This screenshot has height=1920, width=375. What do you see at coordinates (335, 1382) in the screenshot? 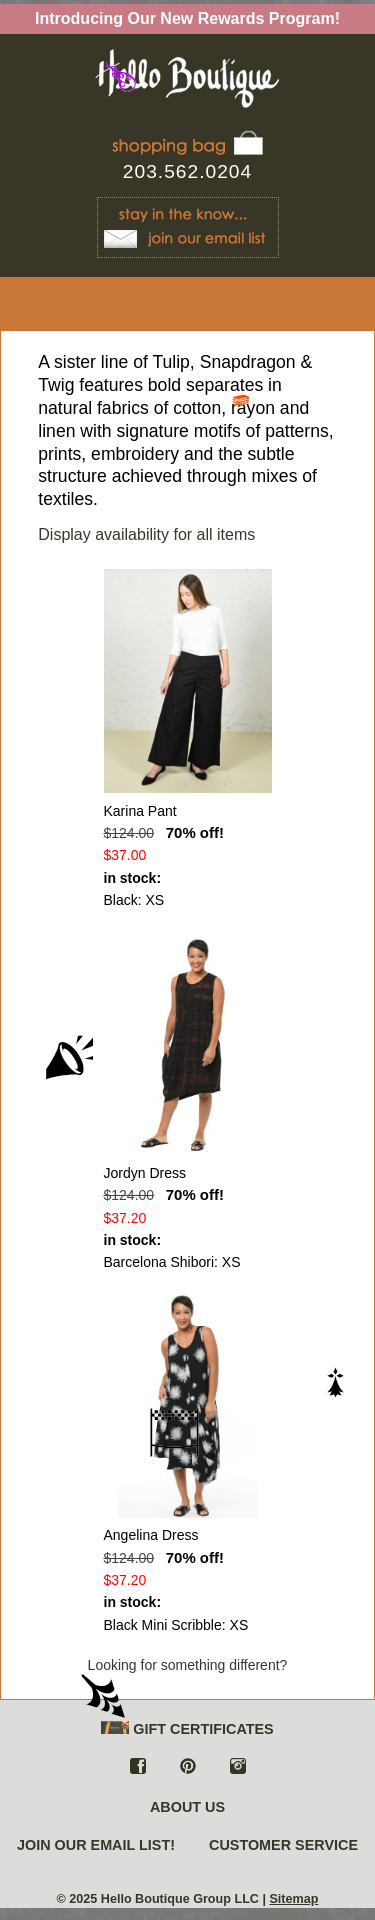
I see `heraldic ermine symbol used in coat of arms or crest designs` at bounding box center [335, 1382].